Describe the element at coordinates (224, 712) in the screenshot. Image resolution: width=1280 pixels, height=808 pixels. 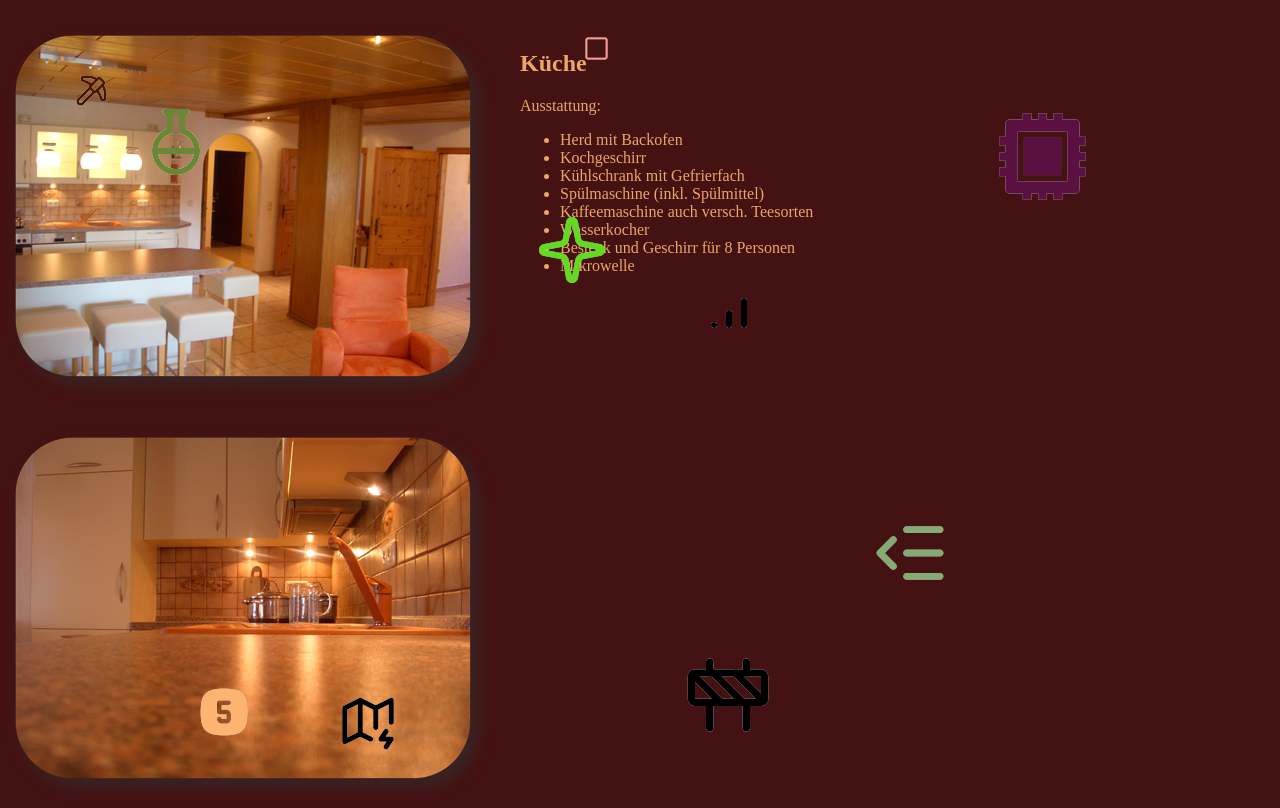
I see `indicates step 5 in a numbered sequence` at that location.